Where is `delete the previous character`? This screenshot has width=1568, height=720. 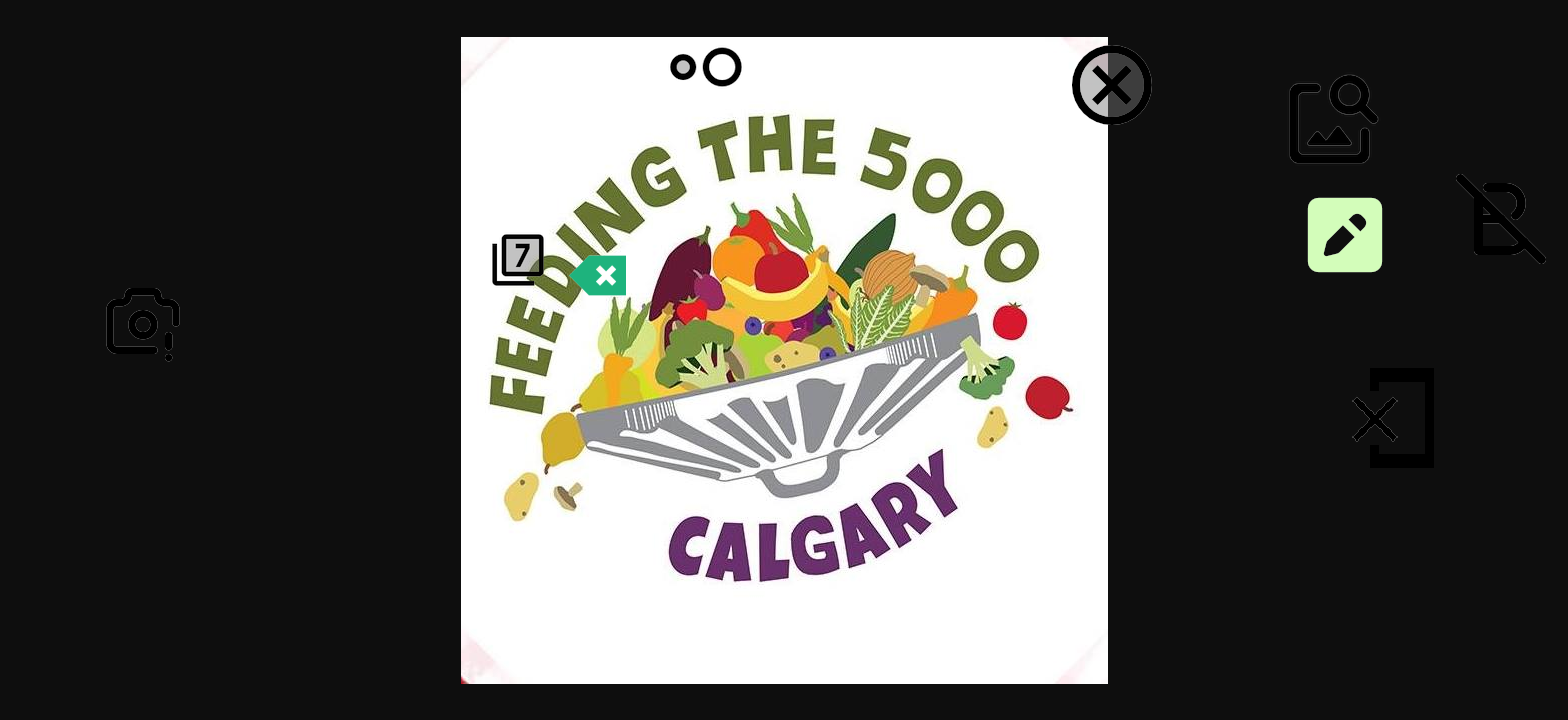 delete the previous character is located at coordinates (597, 275).